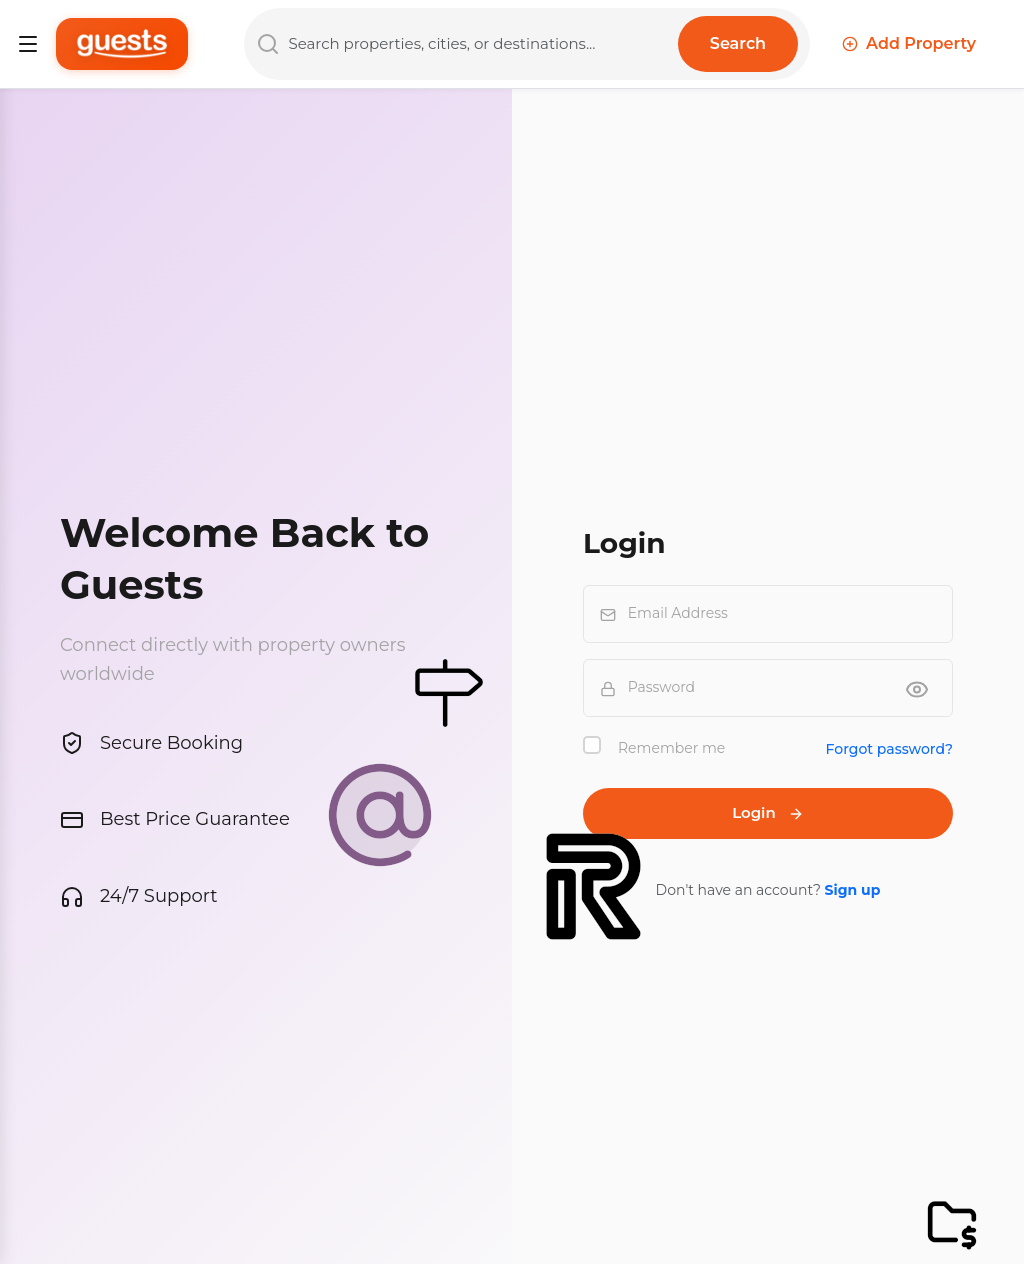  What do you see at coordinates (952, 1223) in the screenshot?
I see `access financial documents folder` at bounding box center [952, 1223].